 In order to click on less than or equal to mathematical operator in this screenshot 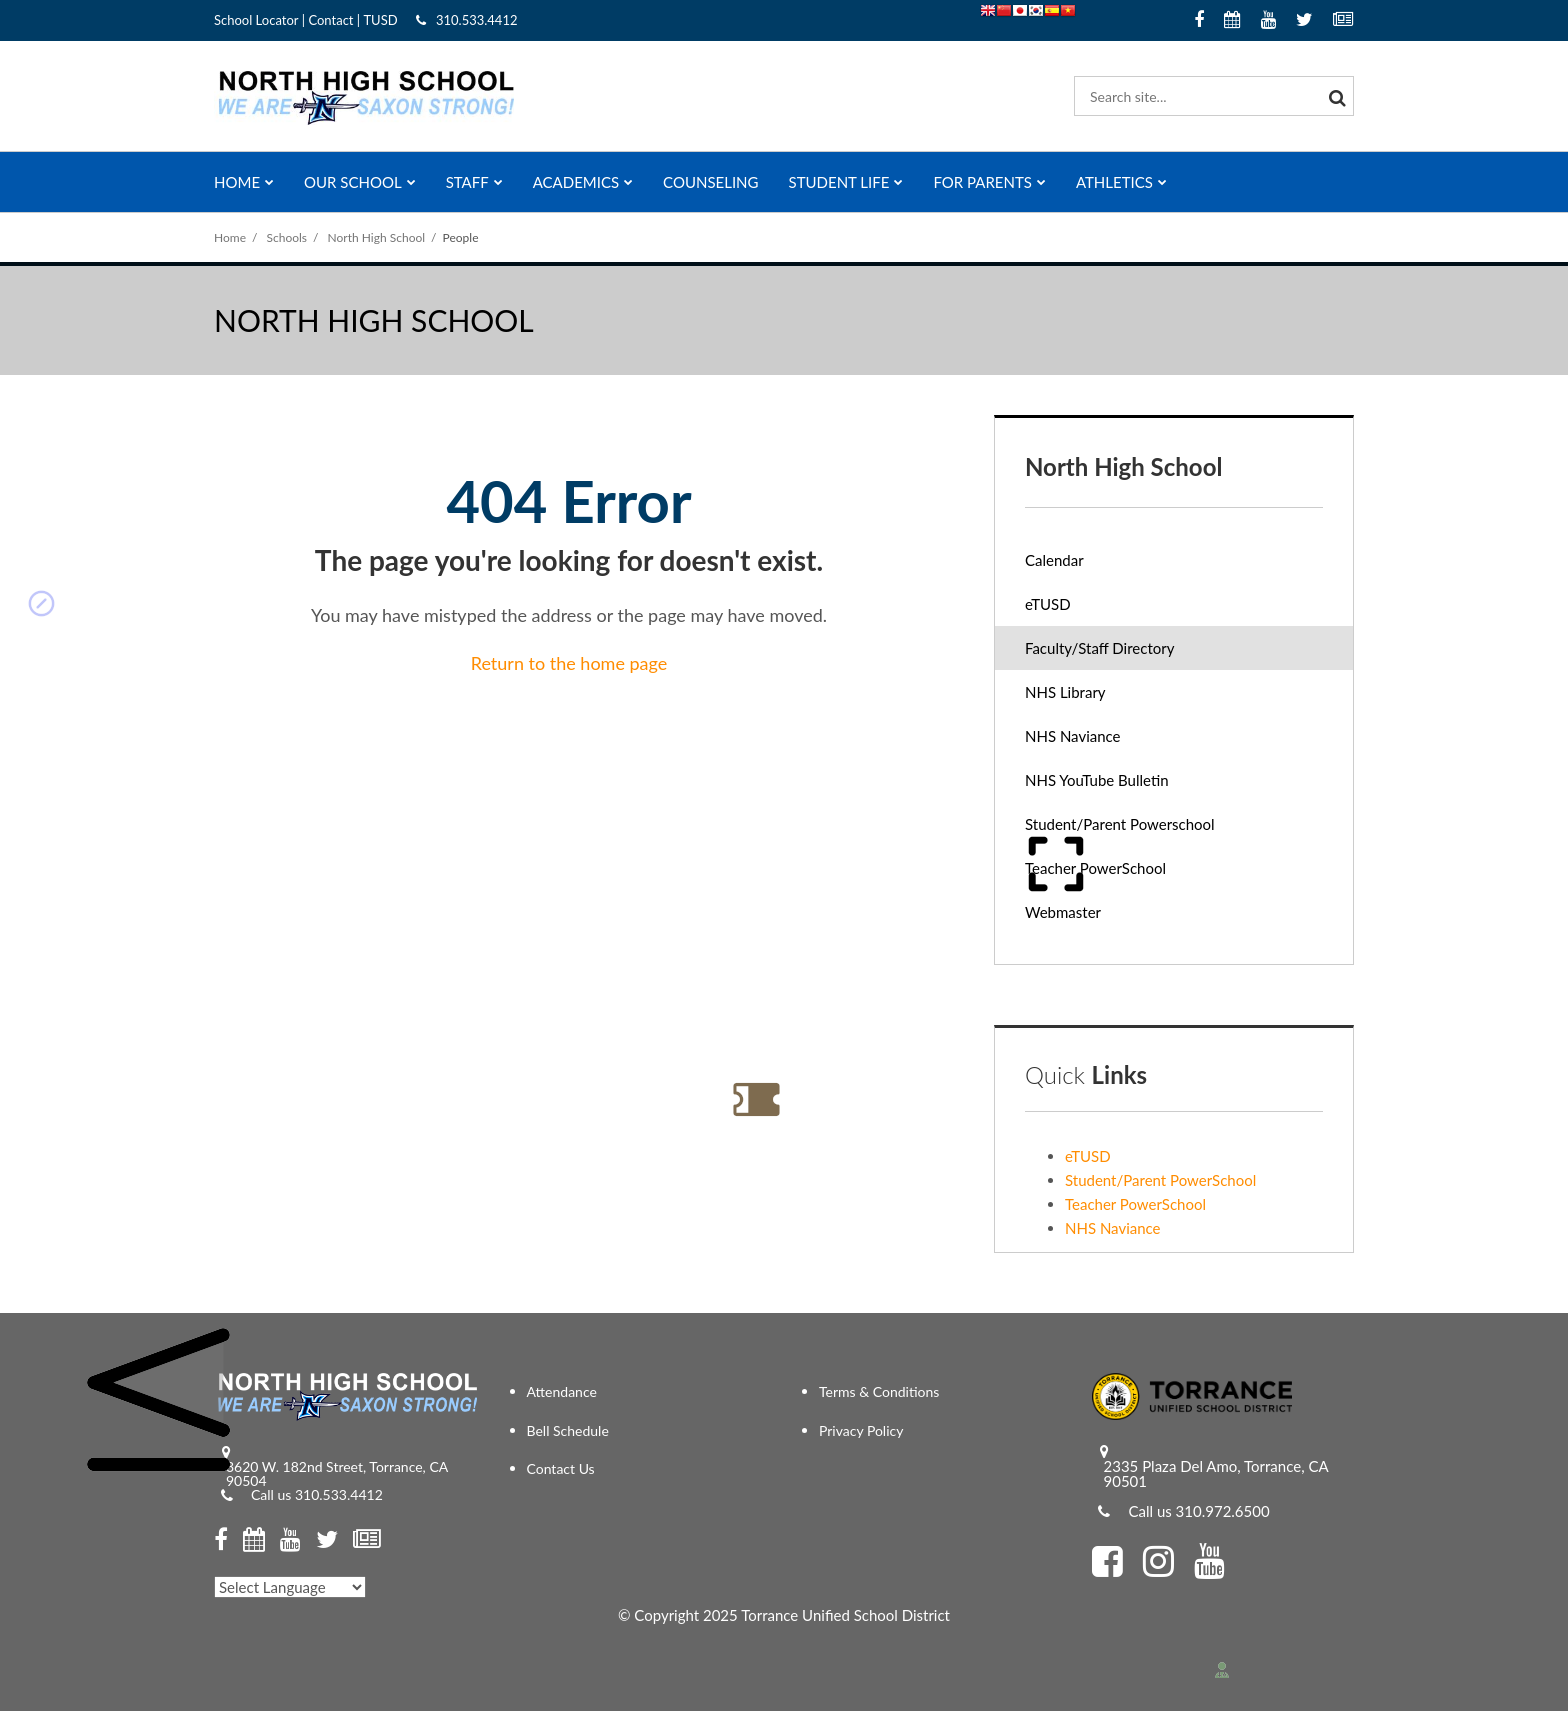, I will do `click(162, 1403)`.